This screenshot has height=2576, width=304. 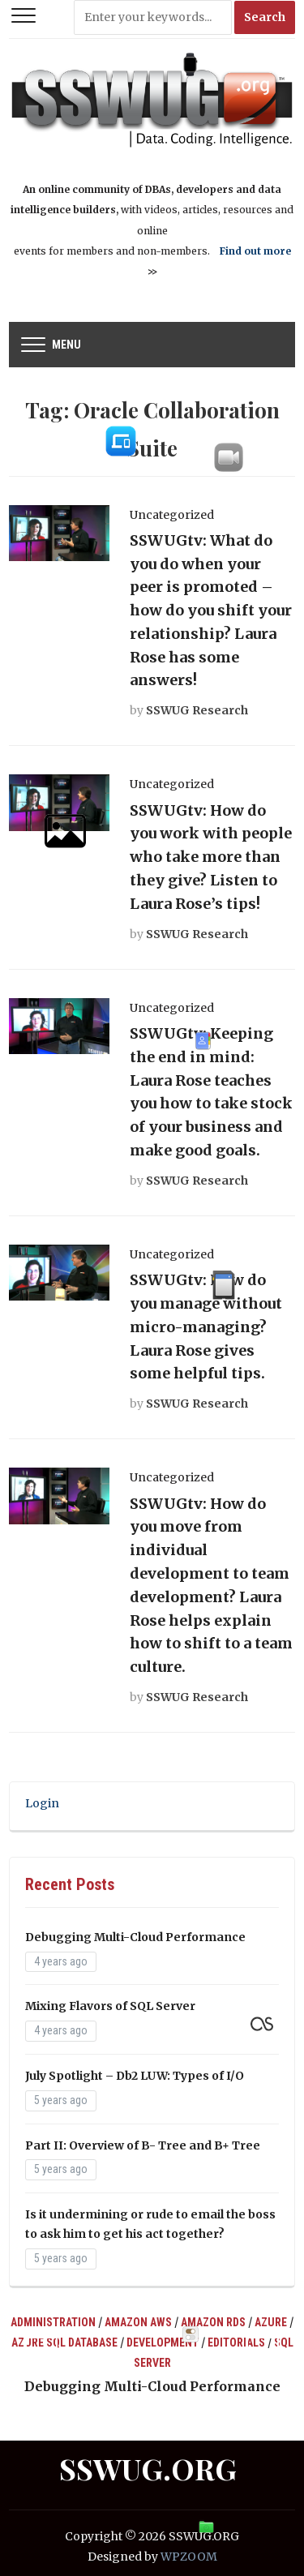 What do you see at coordinates (206, 2527) in the screenshot?
I see `access temporary files folder` at bounding box center [206, 2527].